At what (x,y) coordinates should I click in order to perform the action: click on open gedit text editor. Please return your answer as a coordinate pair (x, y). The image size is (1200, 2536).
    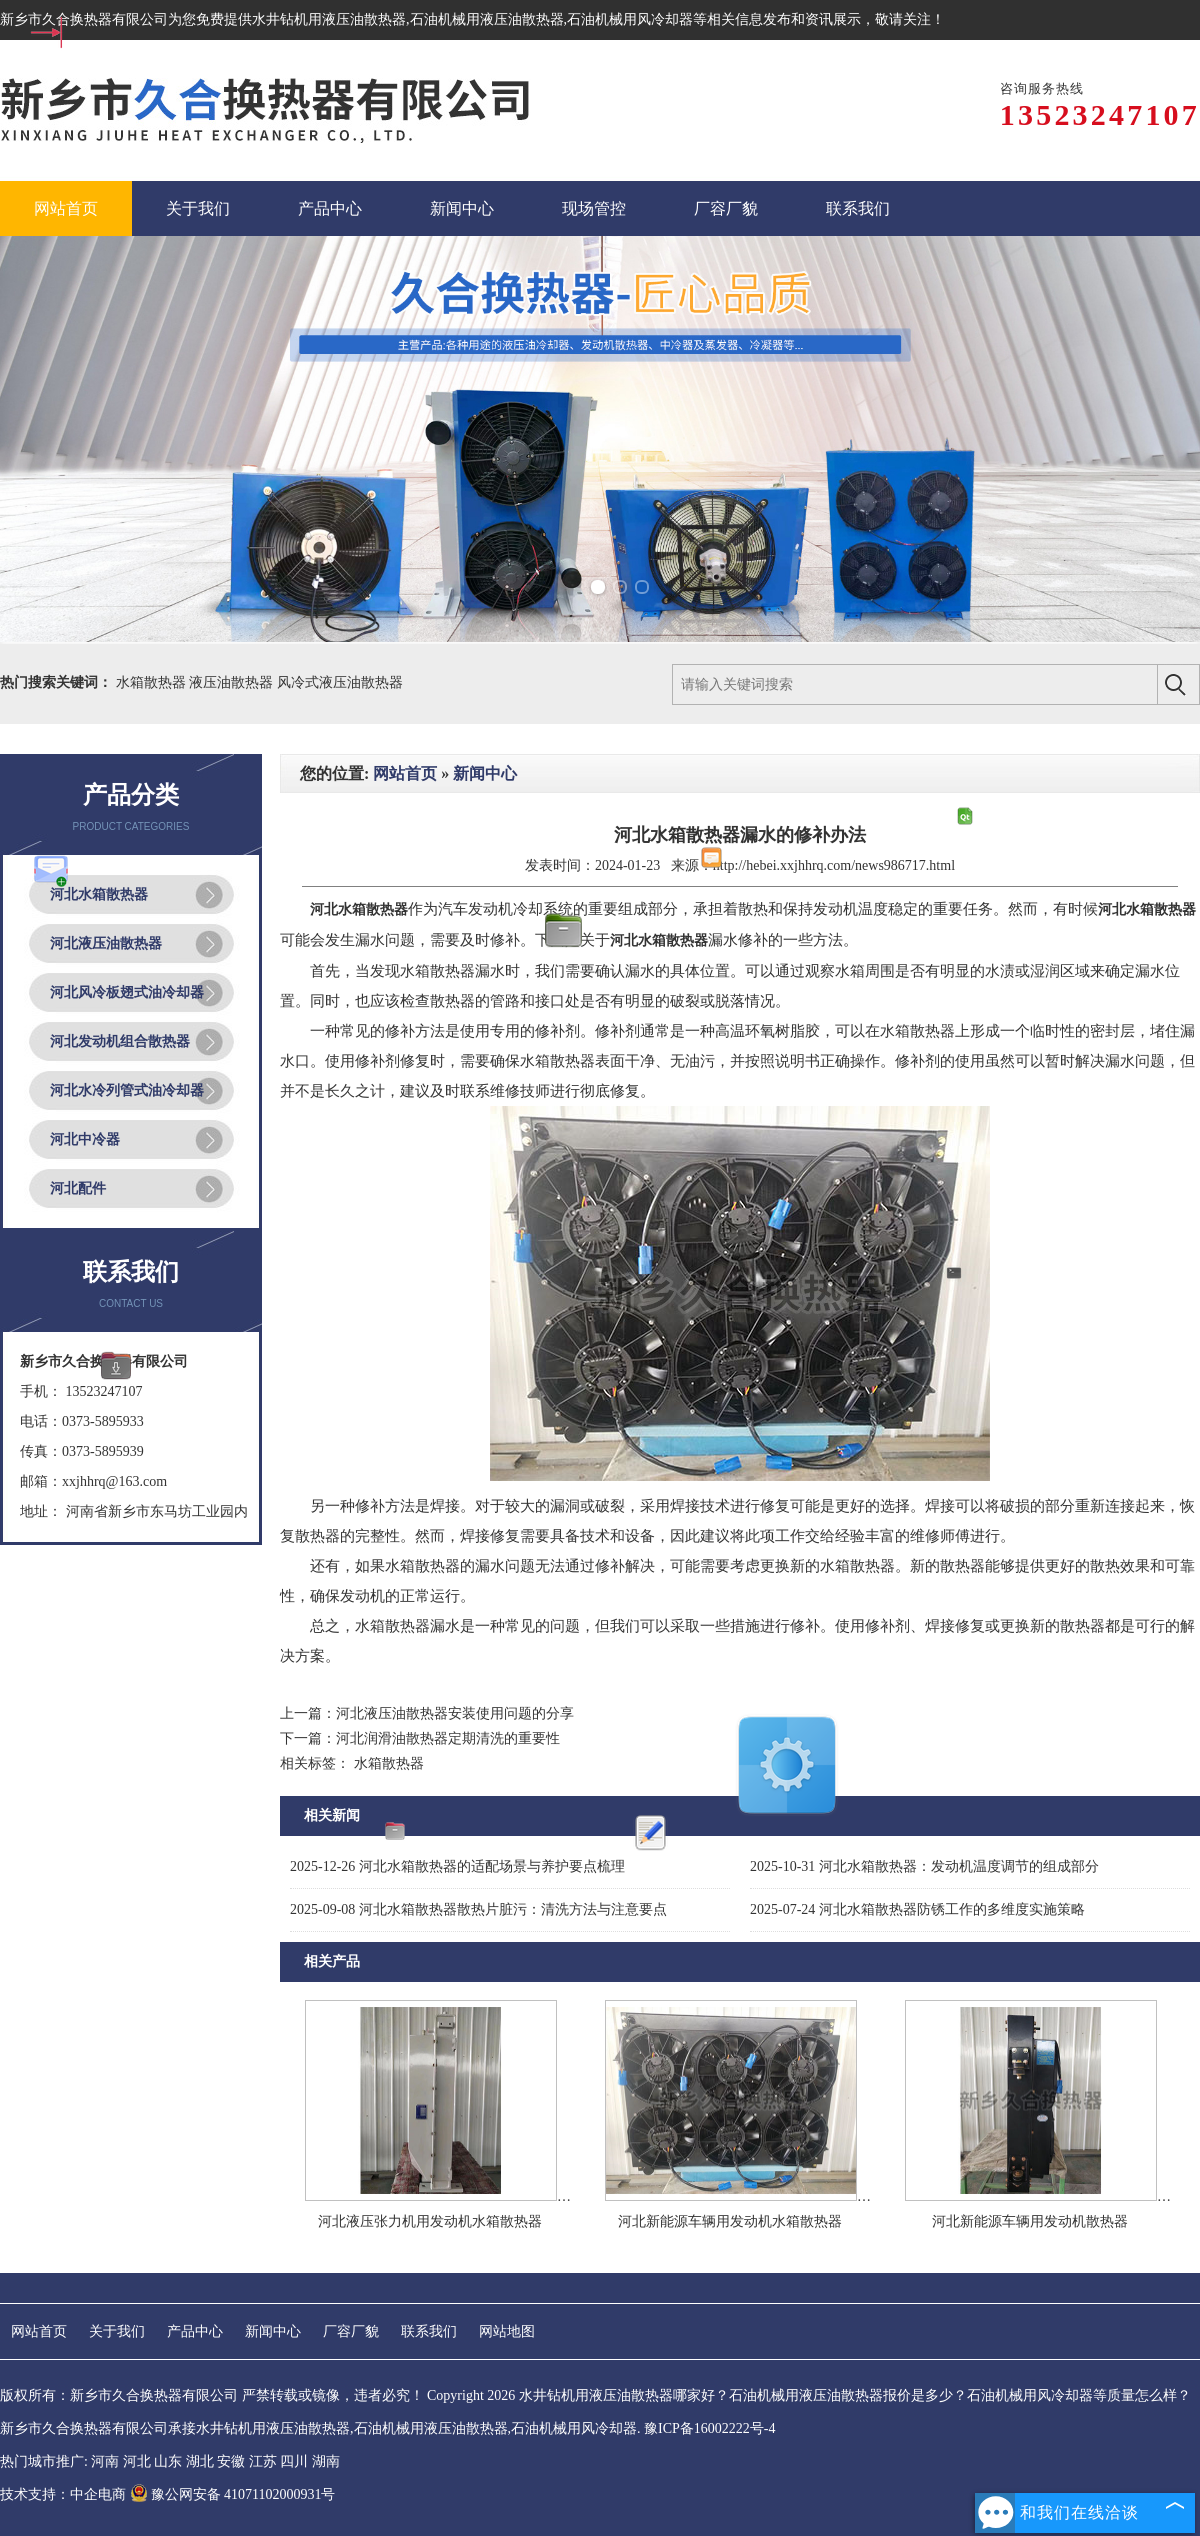
    Looking at the image, I should click on (650, 1832).